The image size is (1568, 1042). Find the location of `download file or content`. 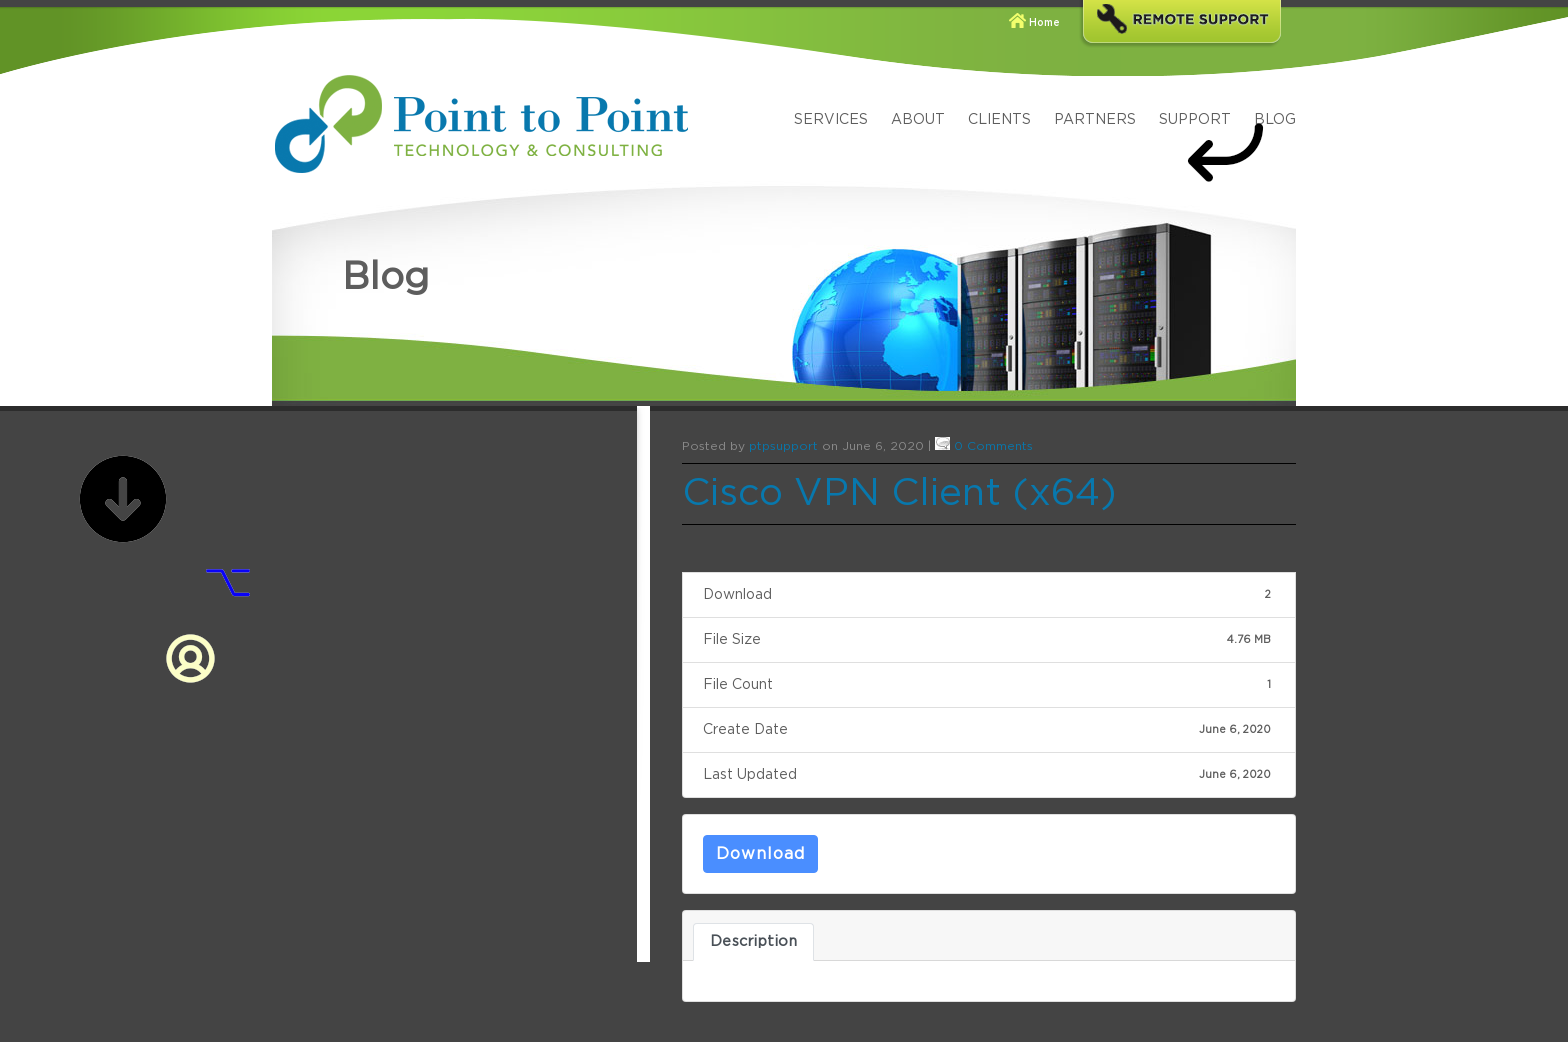

download file or content is located at coordinates (123, 499).